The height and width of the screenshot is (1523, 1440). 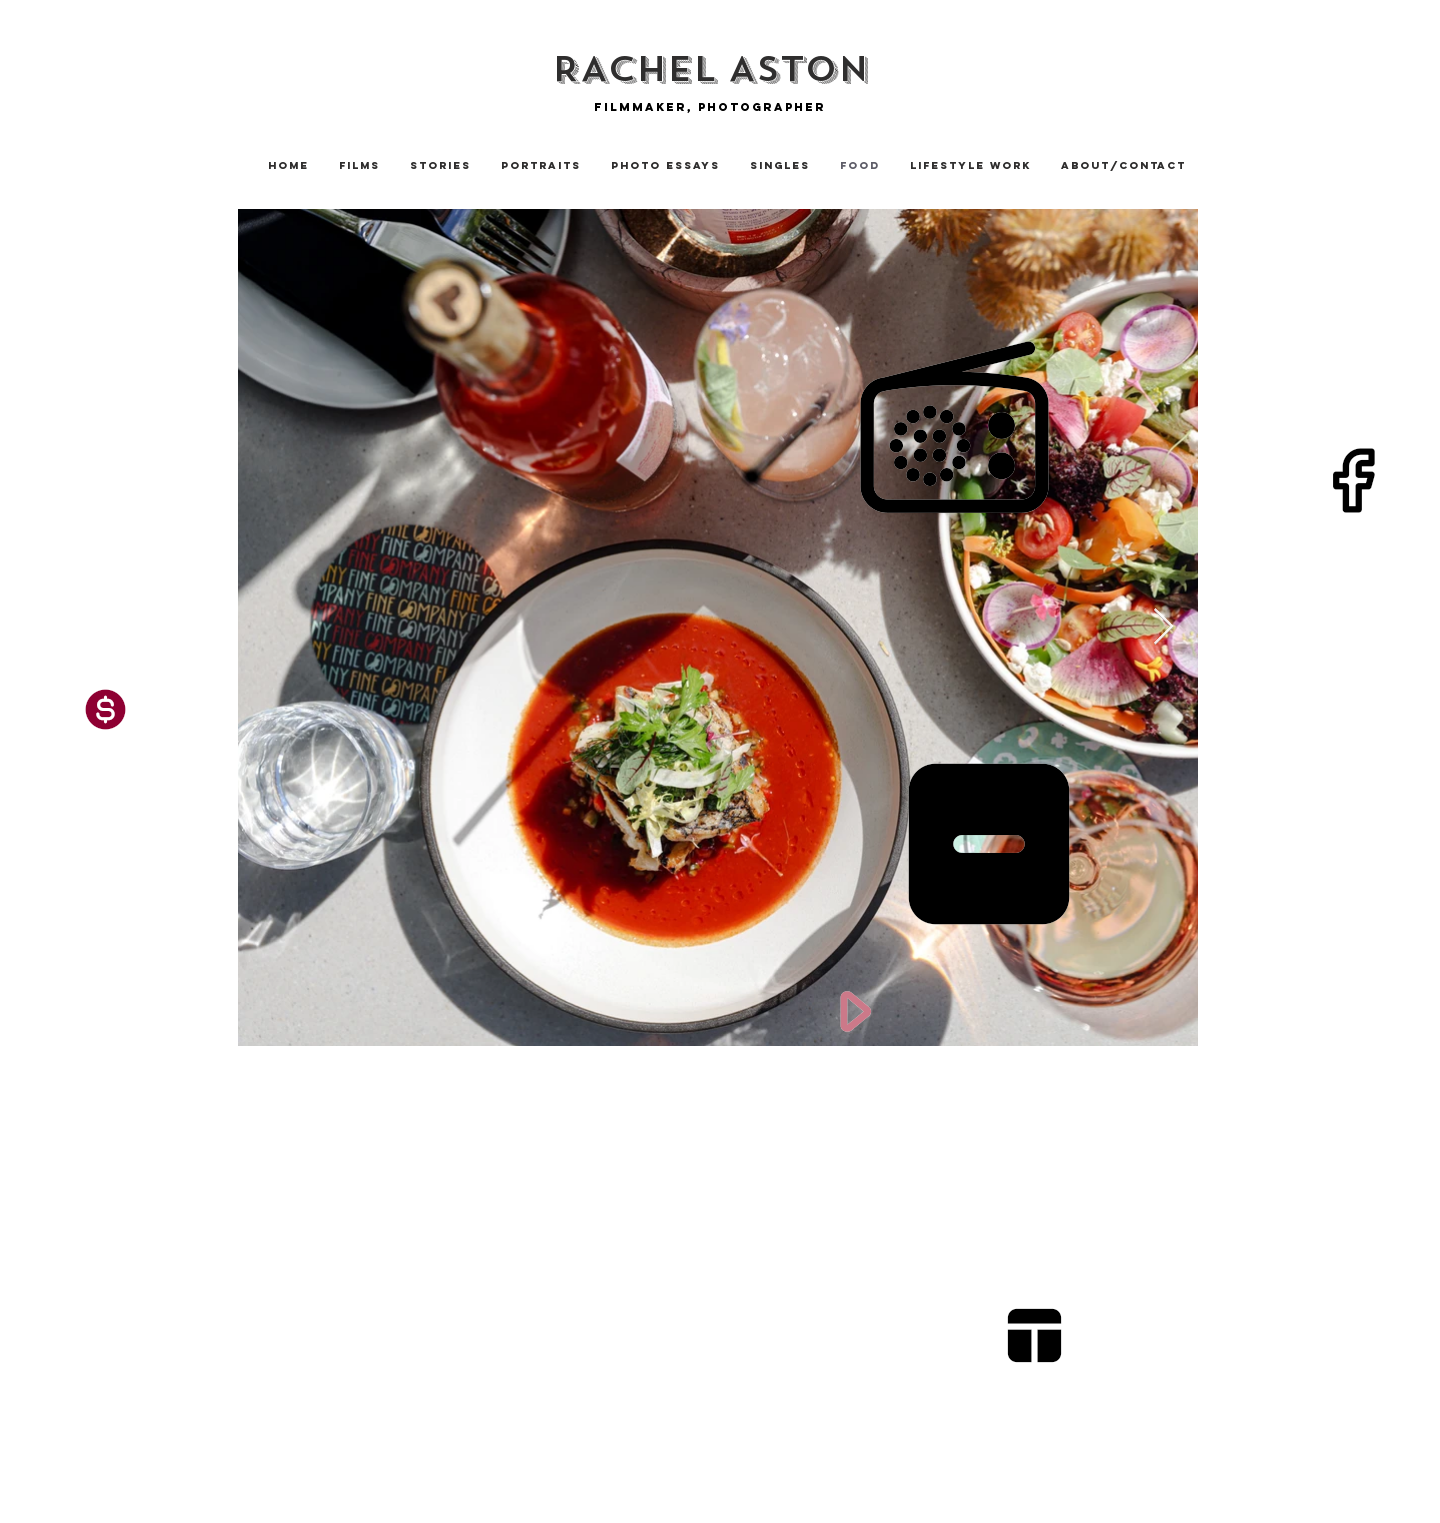 What do you see at coordinates (1034, 1335) in the screenshot?
I see `change page layout or view` at bounding box center [1034, 1335].